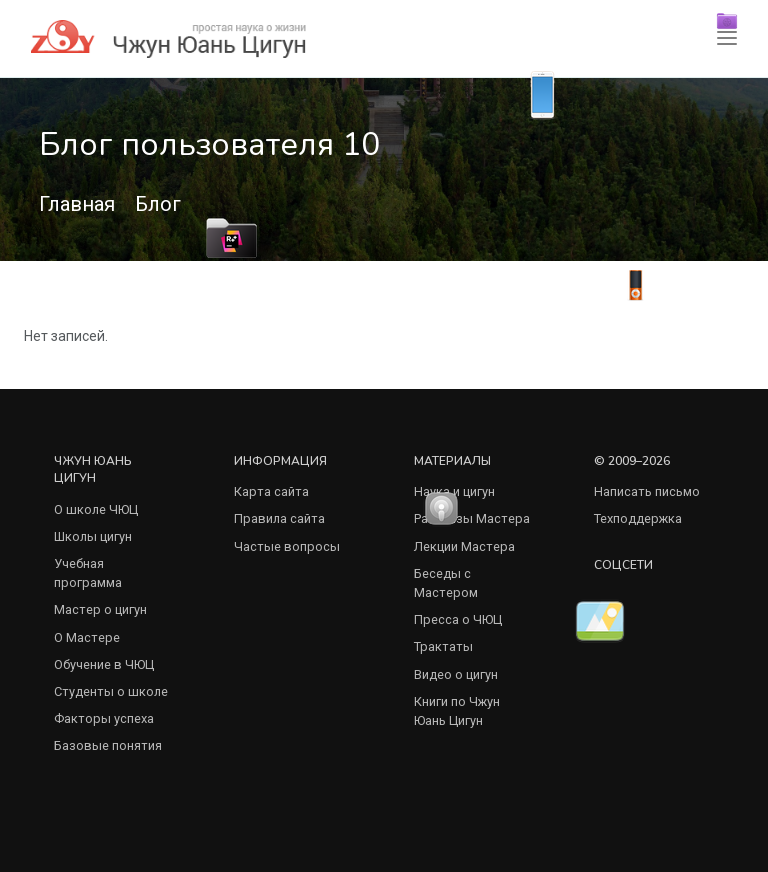 The width and height of the screenshot is (768, 872). I want to click on iPod nano device connected, so click(635, 285).